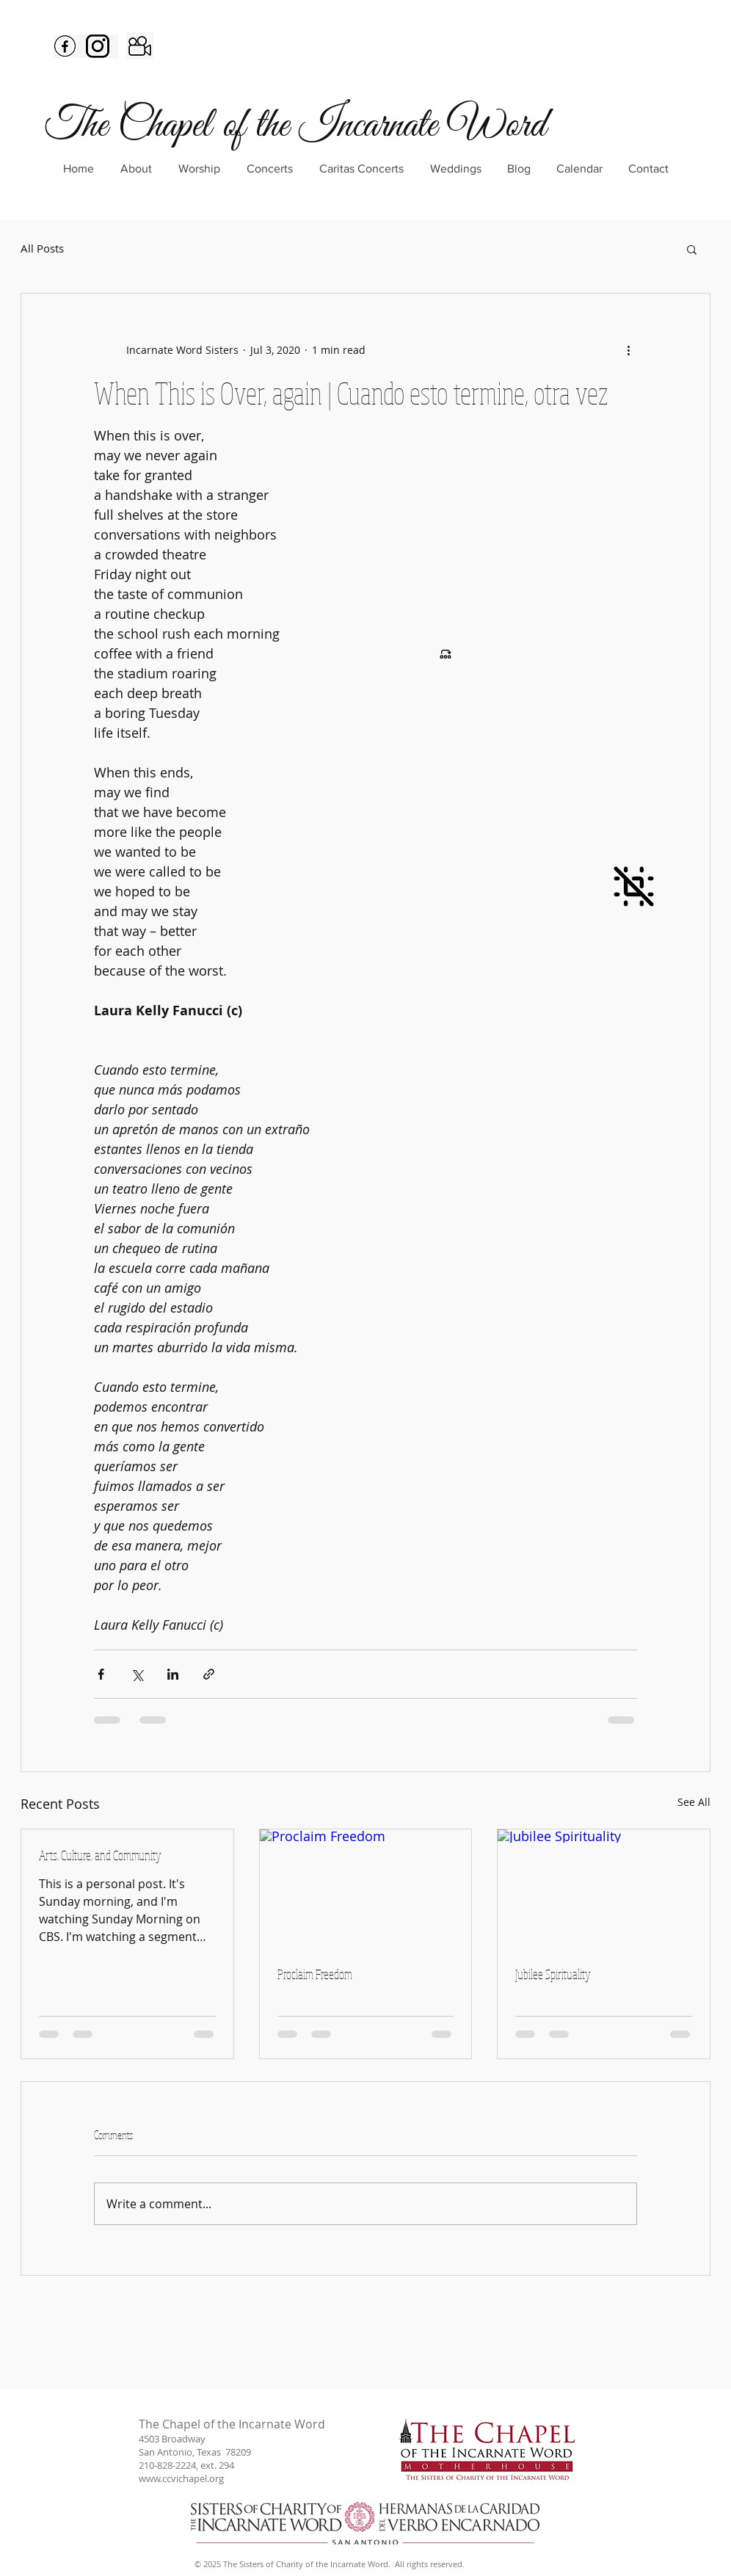  I want to click on artboard or canvas is disabled, so click(633, 886).